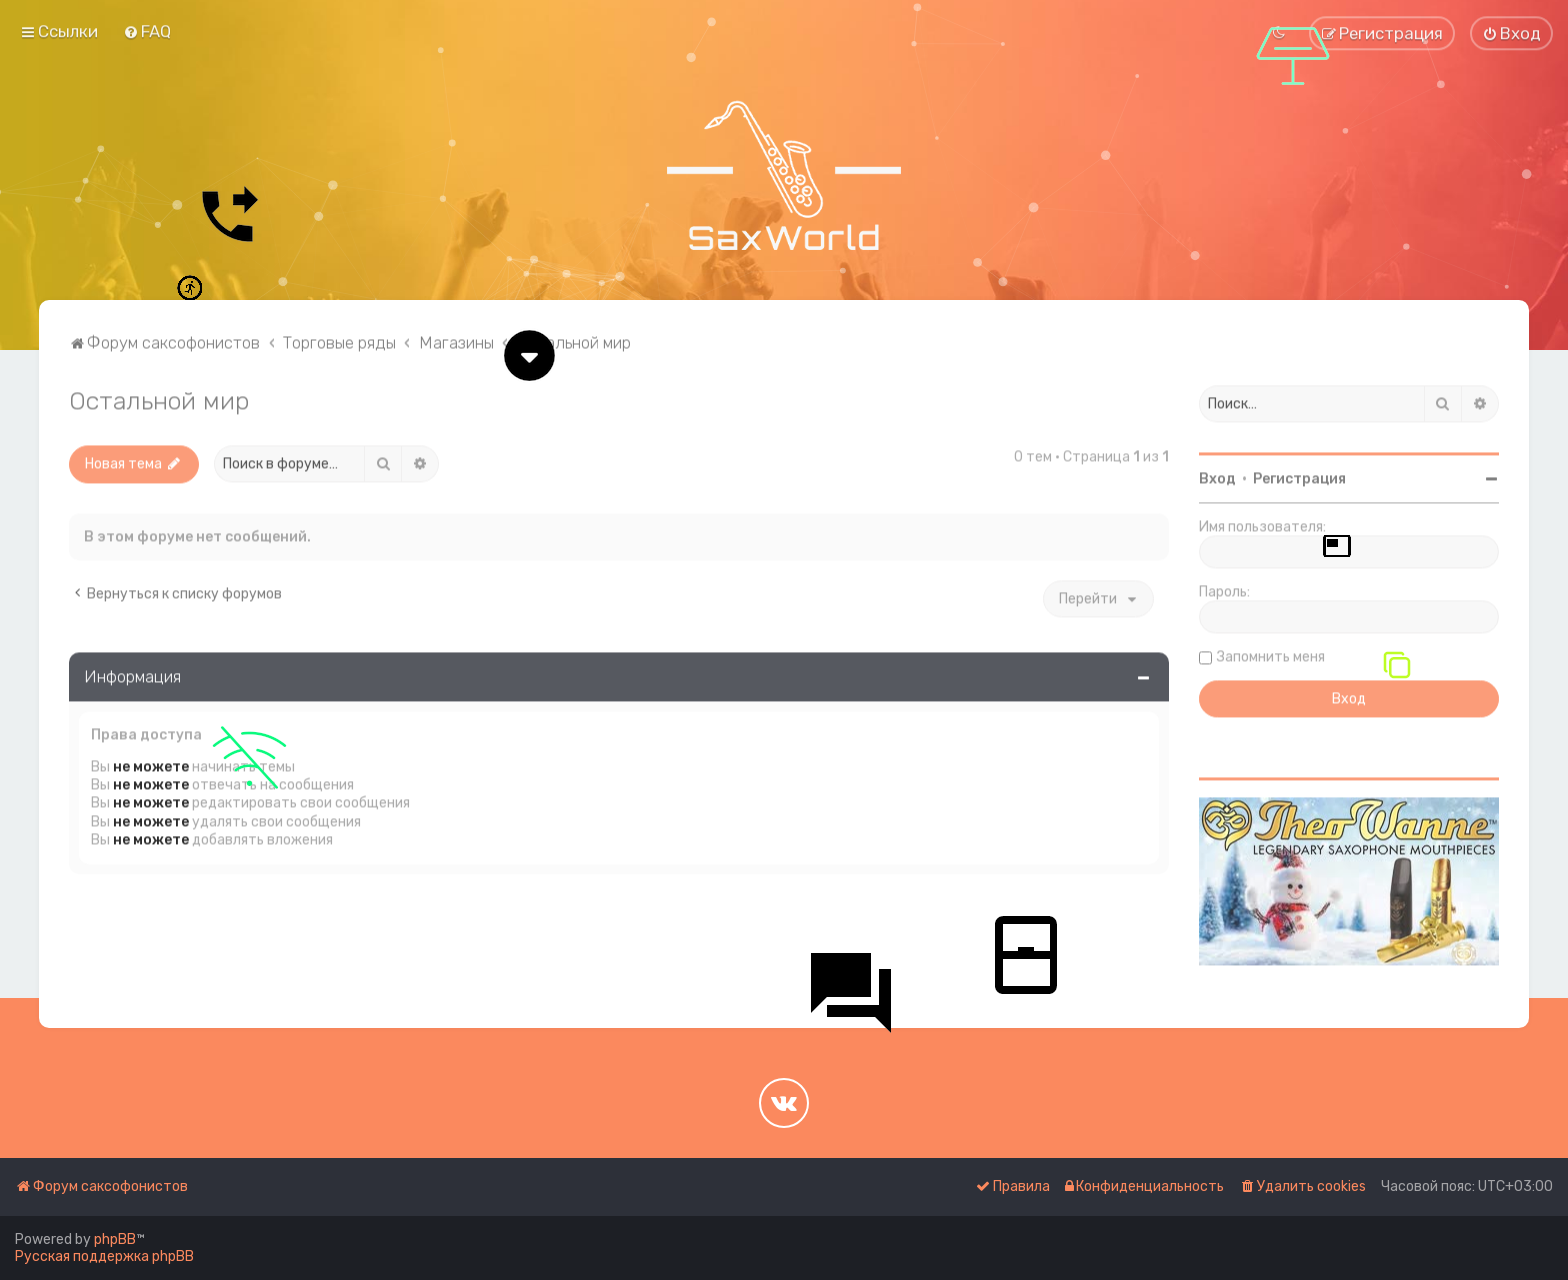  What do you see at coordinates (1397, 665) in the screenshot?
I see `copy to clipboard` at bounding box center [1397, 665].